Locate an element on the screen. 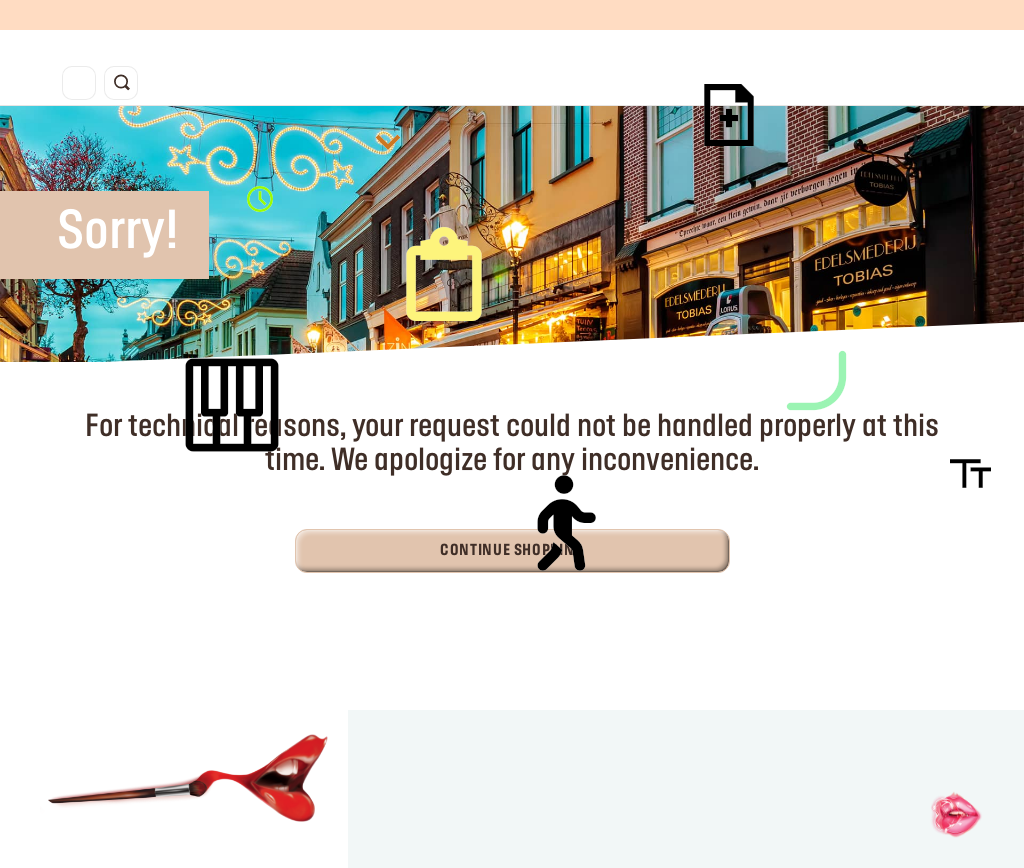 This screenshot has height=868, width=1024. adjust bottom-right corner radius is located at coordinates (816, 380).